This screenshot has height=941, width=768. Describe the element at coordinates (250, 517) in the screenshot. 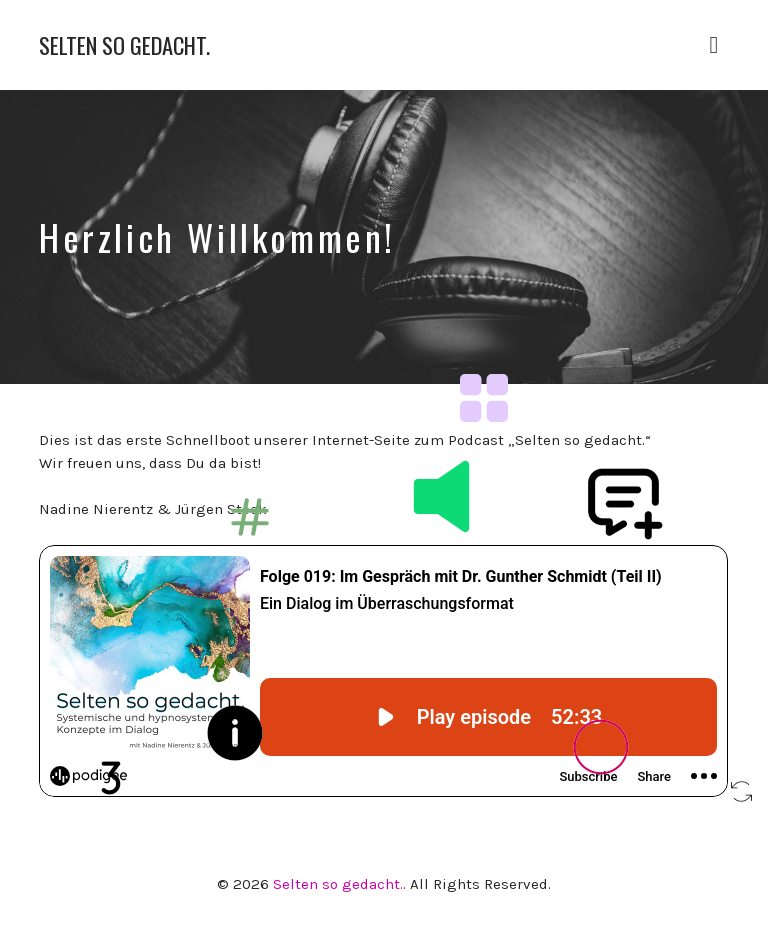

I see `view or browse hashtags` at that location.